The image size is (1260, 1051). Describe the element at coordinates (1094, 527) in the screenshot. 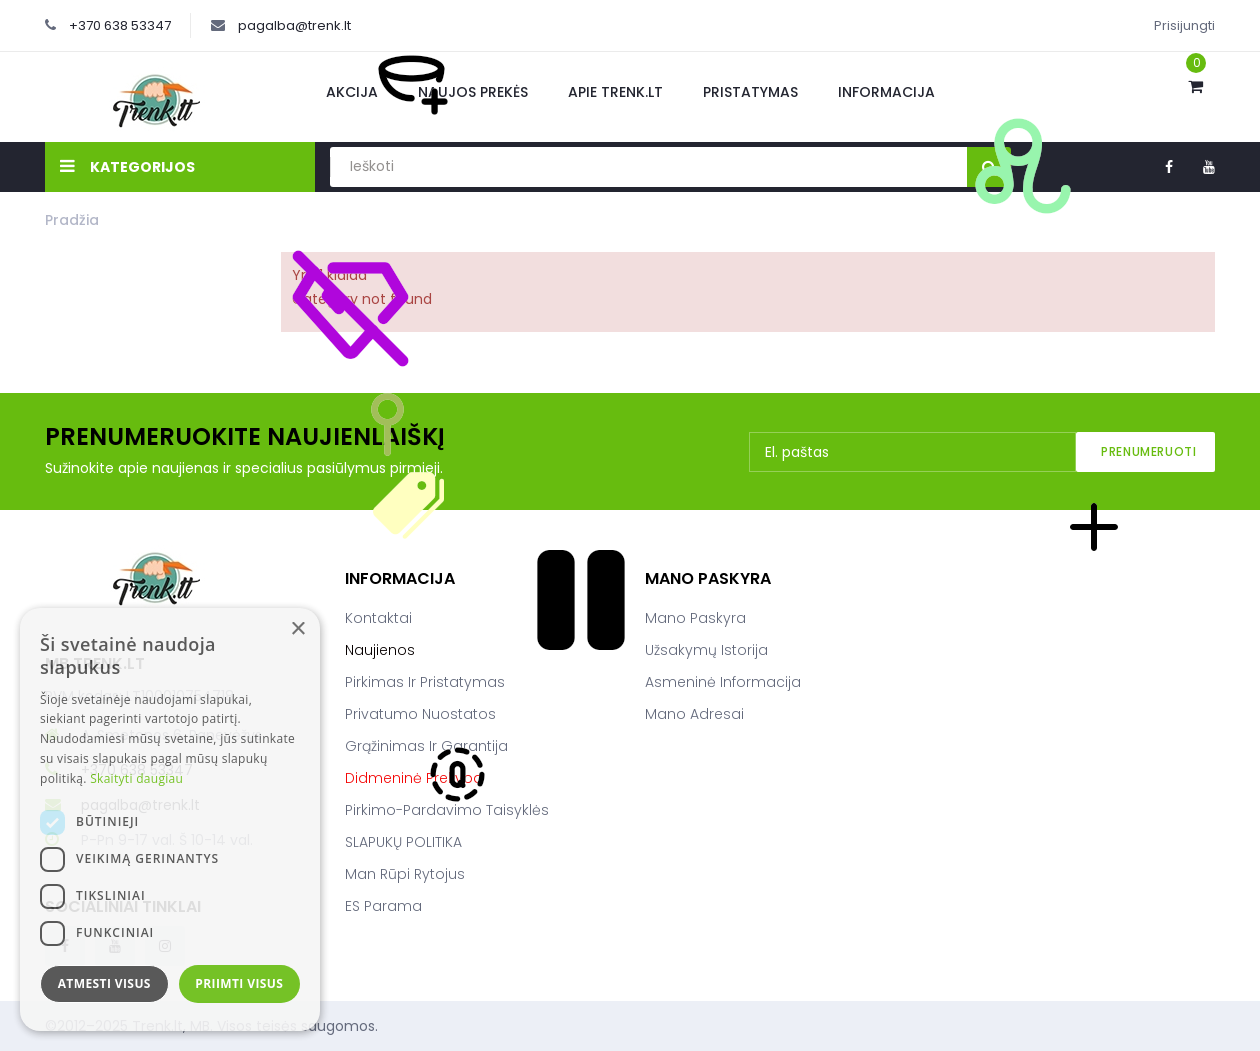

I see `add a new item` at that location.